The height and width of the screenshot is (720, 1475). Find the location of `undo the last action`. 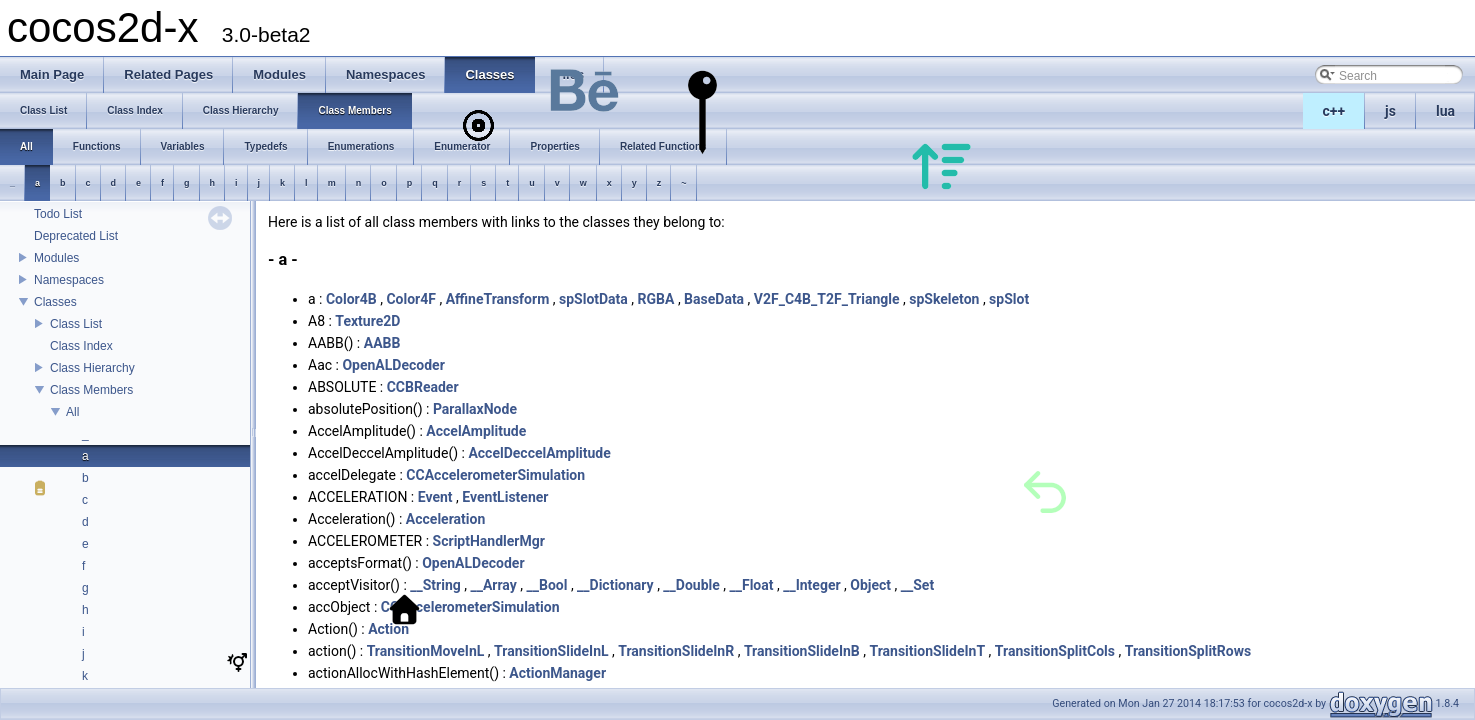

undo the last action is located at coordinates (1045, 492).